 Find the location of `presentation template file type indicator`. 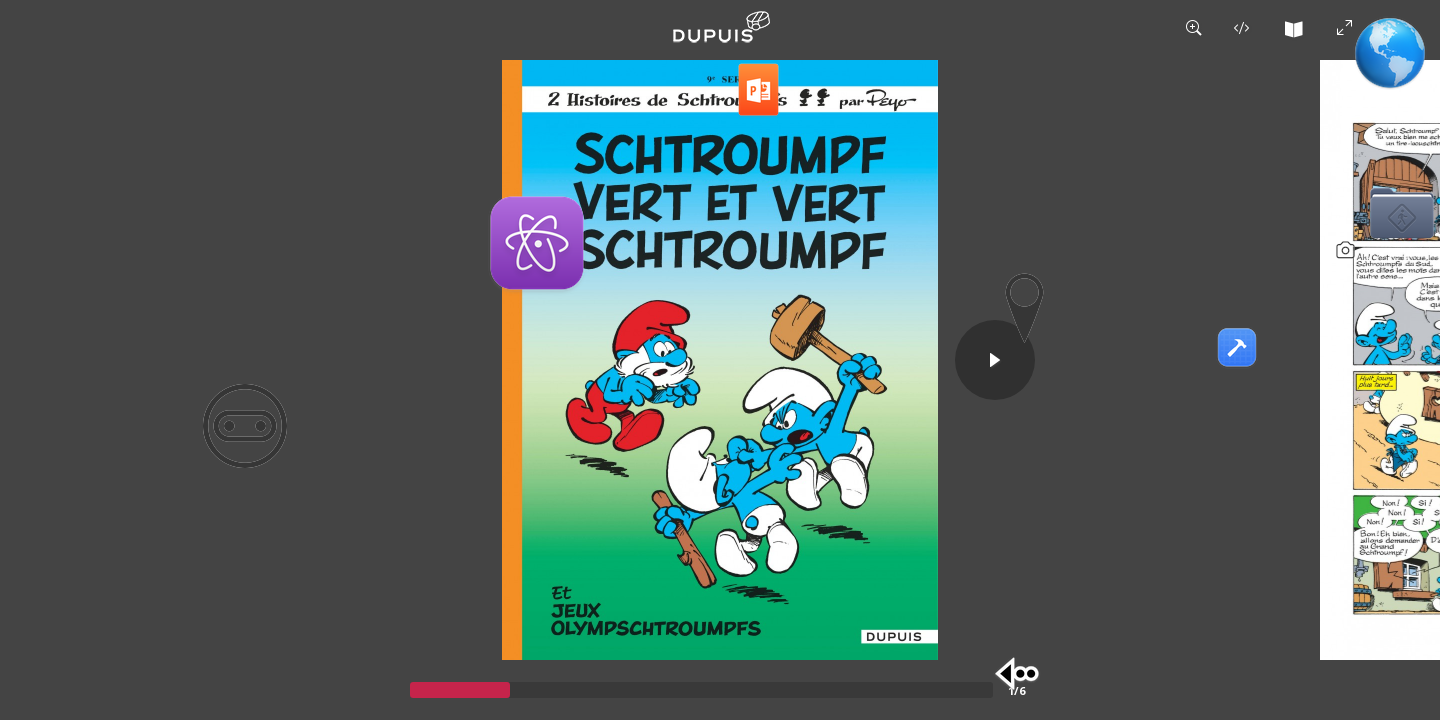

presentation template file type indicator is located at coordinates (758, 90).